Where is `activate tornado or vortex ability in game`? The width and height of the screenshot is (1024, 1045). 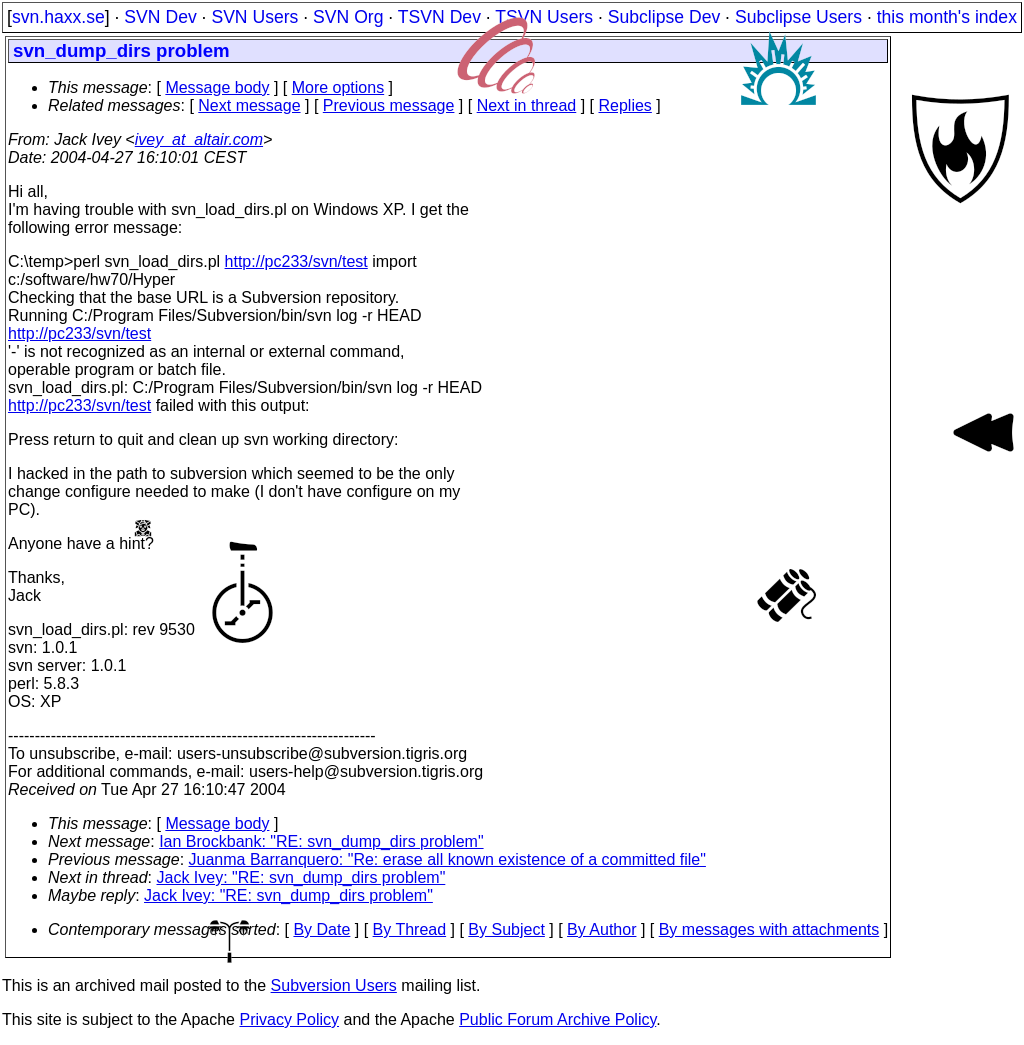 activate tornado or vortex ability in game is located at coordinates (498, 57).